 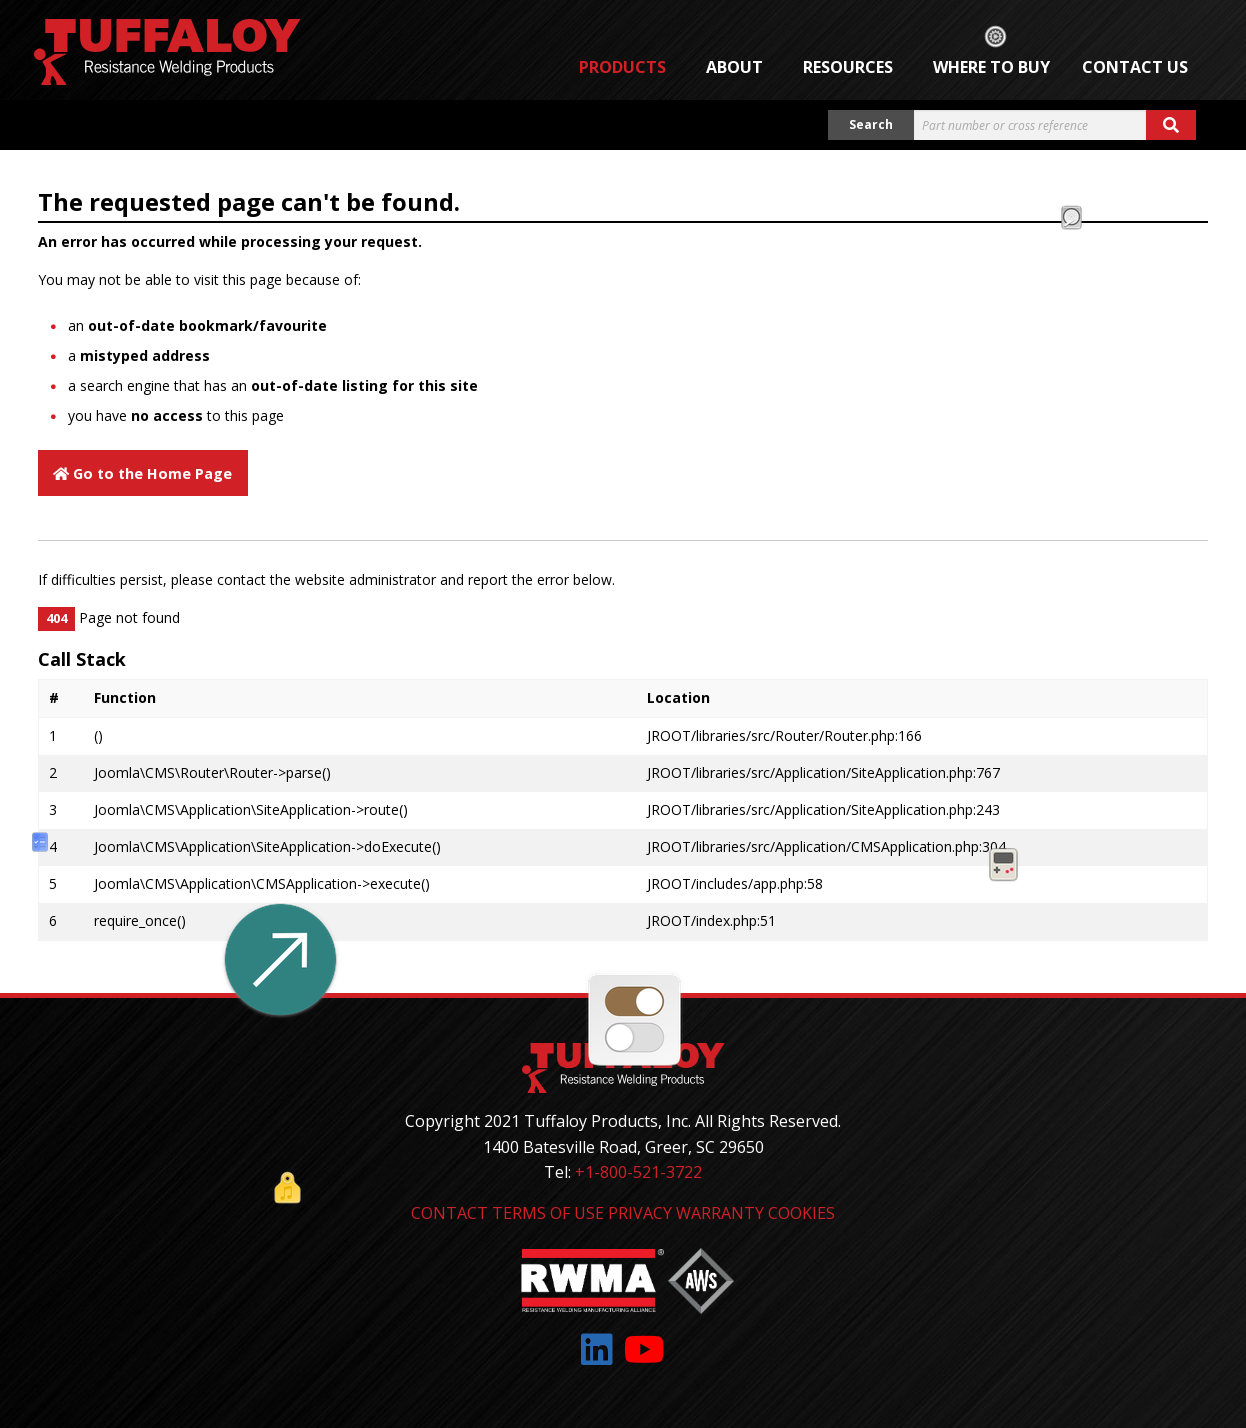 What do you see at coordinates (1071, 217) in the screenshot?
I see `open gnome disk utility application` at bounding box center [1071, 217].